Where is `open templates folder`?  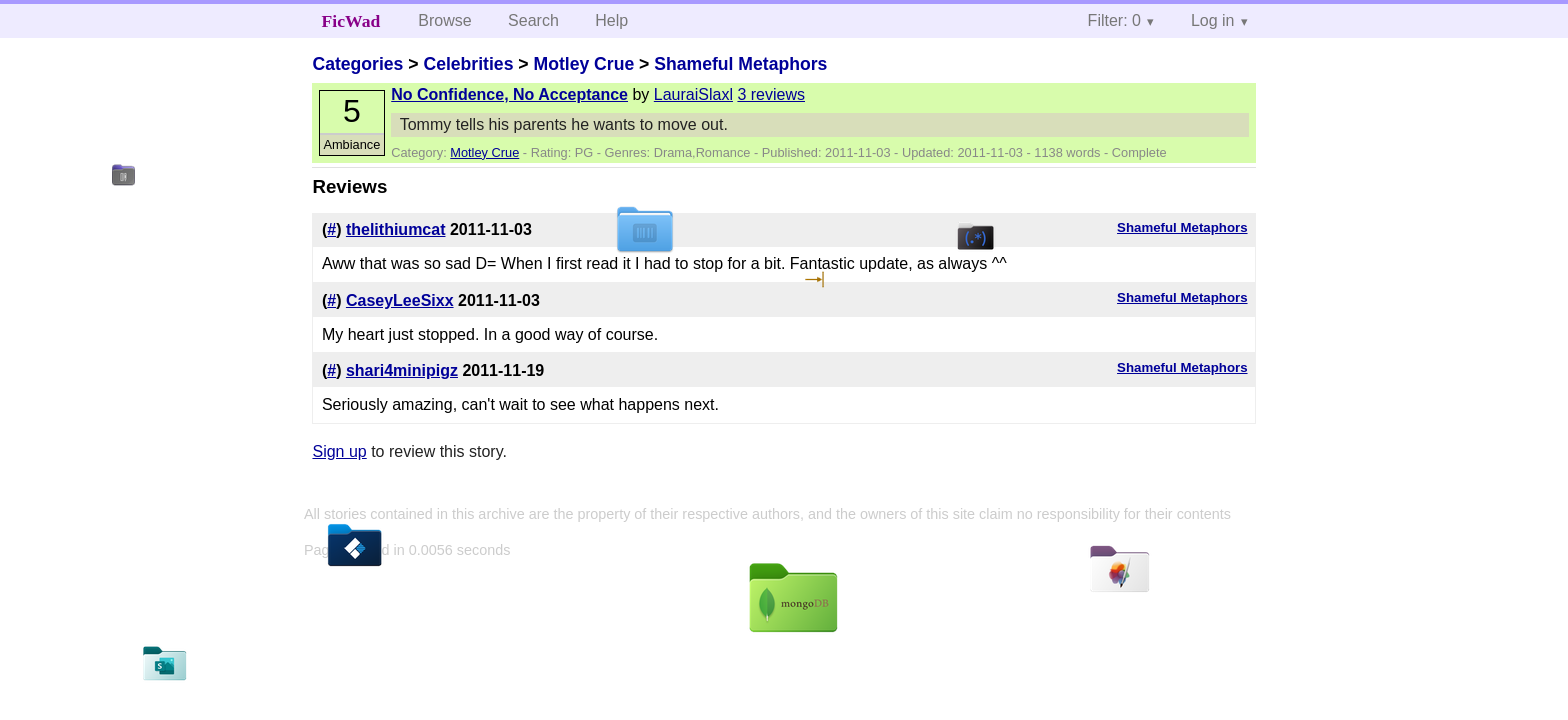 open templates folder is located at coordinates (123, 174).